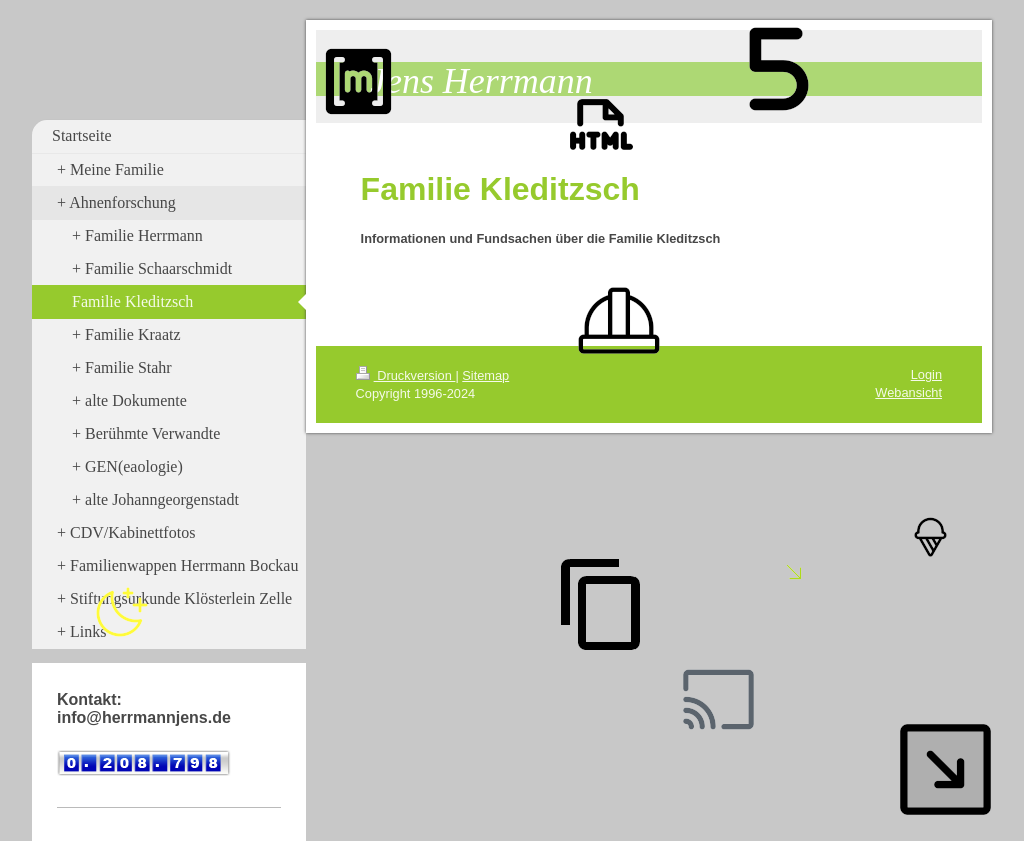 This screenshot has width=1024, height=841. Describe the element at coordinates (779, 69) in the screenshot. I see `indicates the number five in a list or count` at that location.